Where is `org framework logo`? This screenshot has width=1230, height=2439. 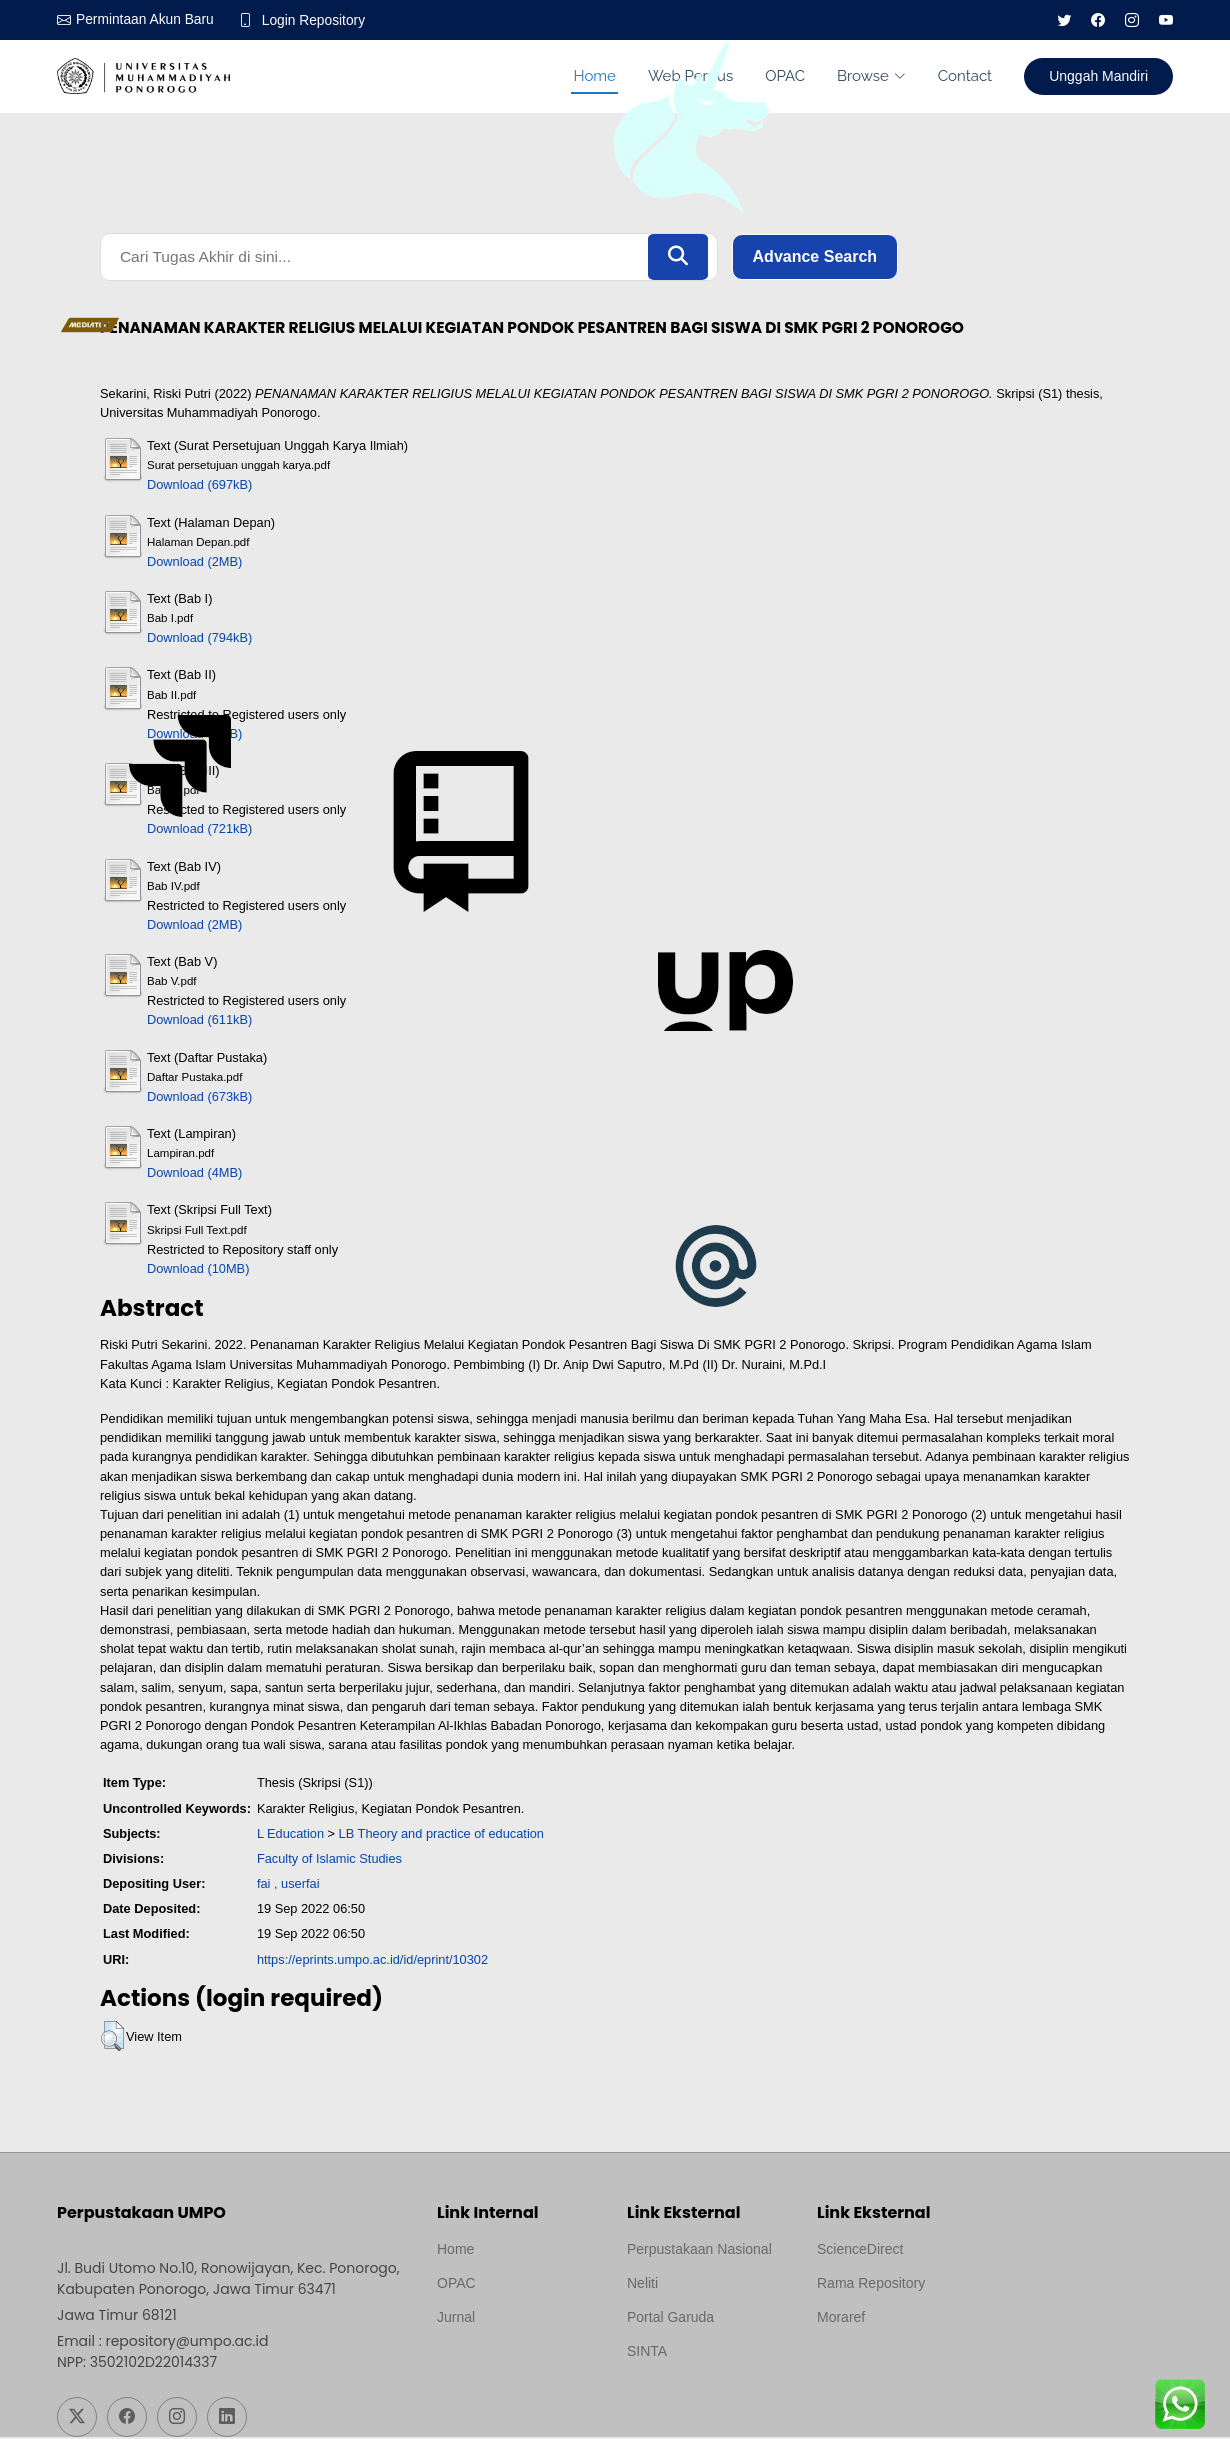
org framework logo is located at coordinates (691, 127).